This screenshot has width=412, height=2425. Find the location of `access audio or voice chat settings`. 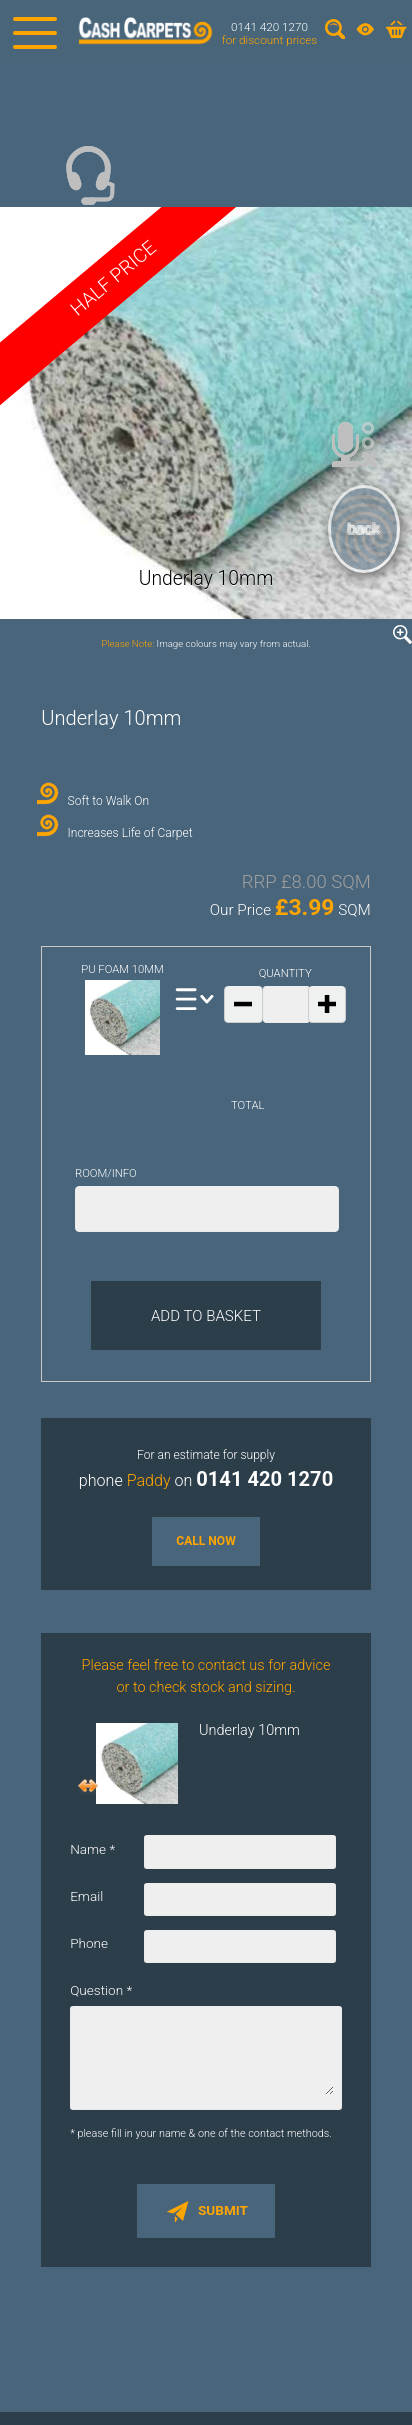

access audio or voice chat settings is located at coordinates (88, 175).